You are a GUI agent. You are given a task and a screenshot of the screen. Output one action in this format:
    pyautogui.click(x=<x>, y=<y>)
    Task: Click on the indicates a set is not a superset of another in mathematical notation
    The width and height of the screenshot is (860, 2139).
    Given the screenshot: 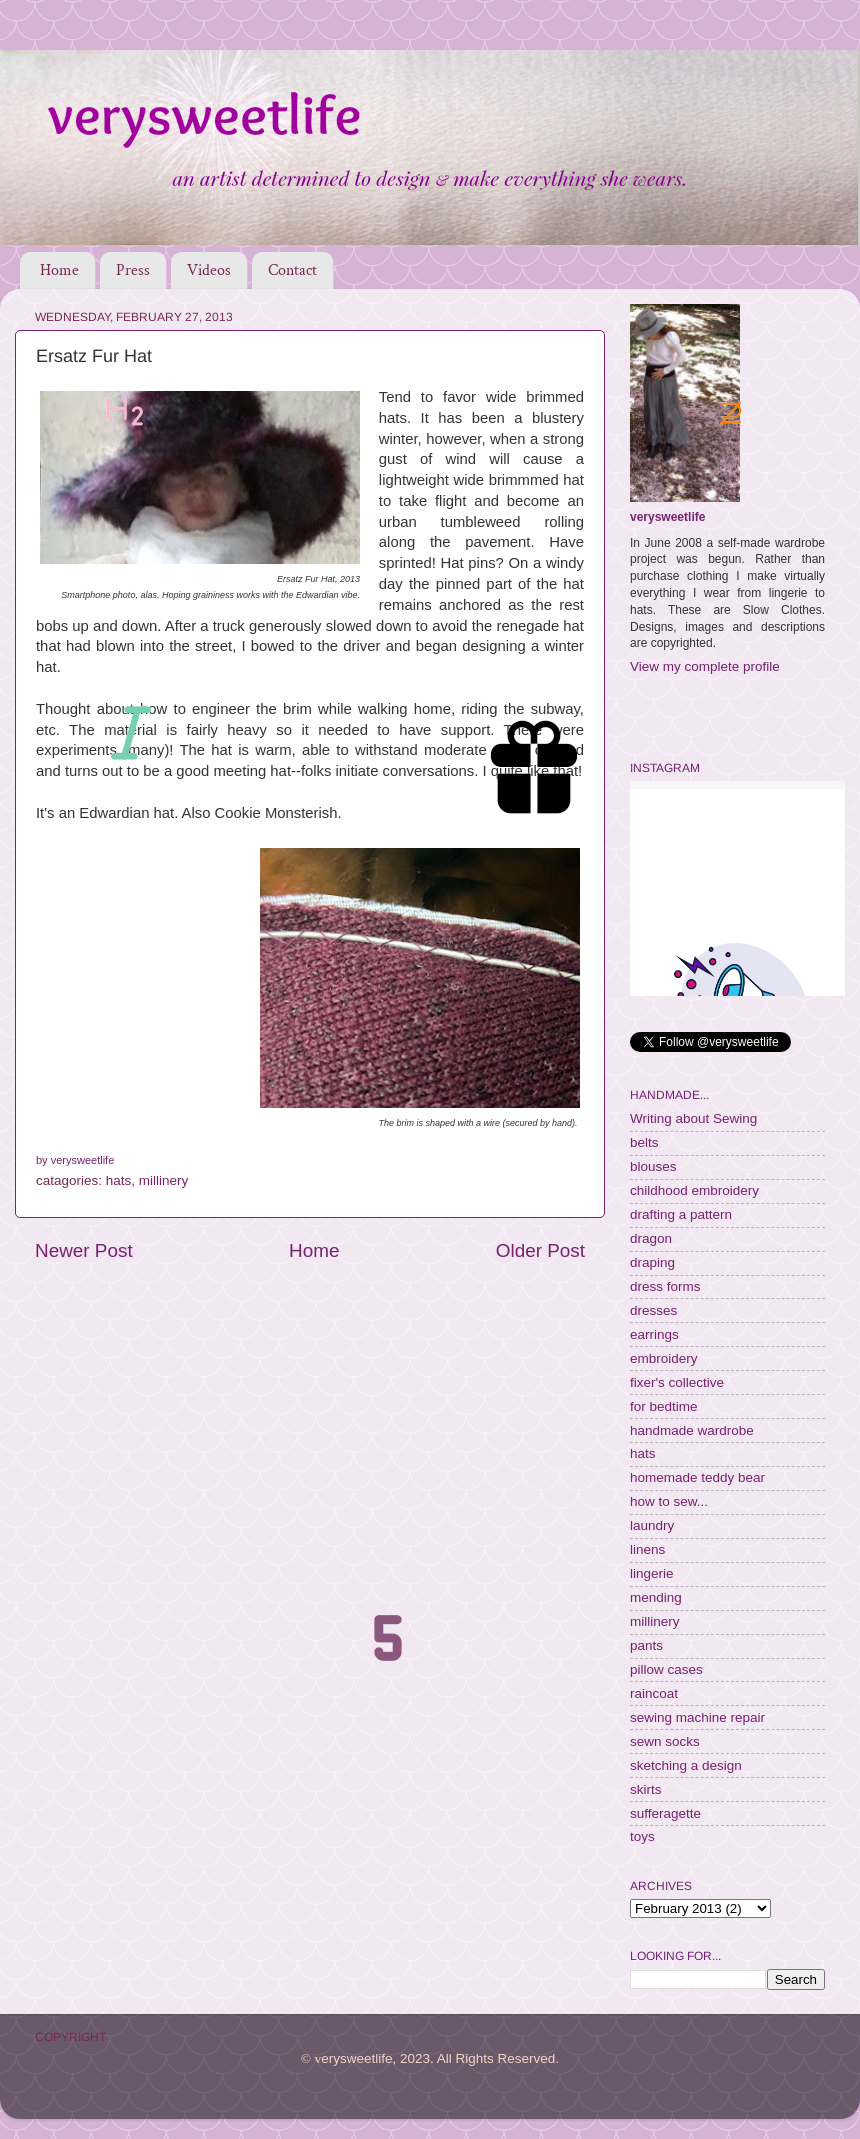 What is the action you would take?
    pyautogui.click(x=730, y=413)
    